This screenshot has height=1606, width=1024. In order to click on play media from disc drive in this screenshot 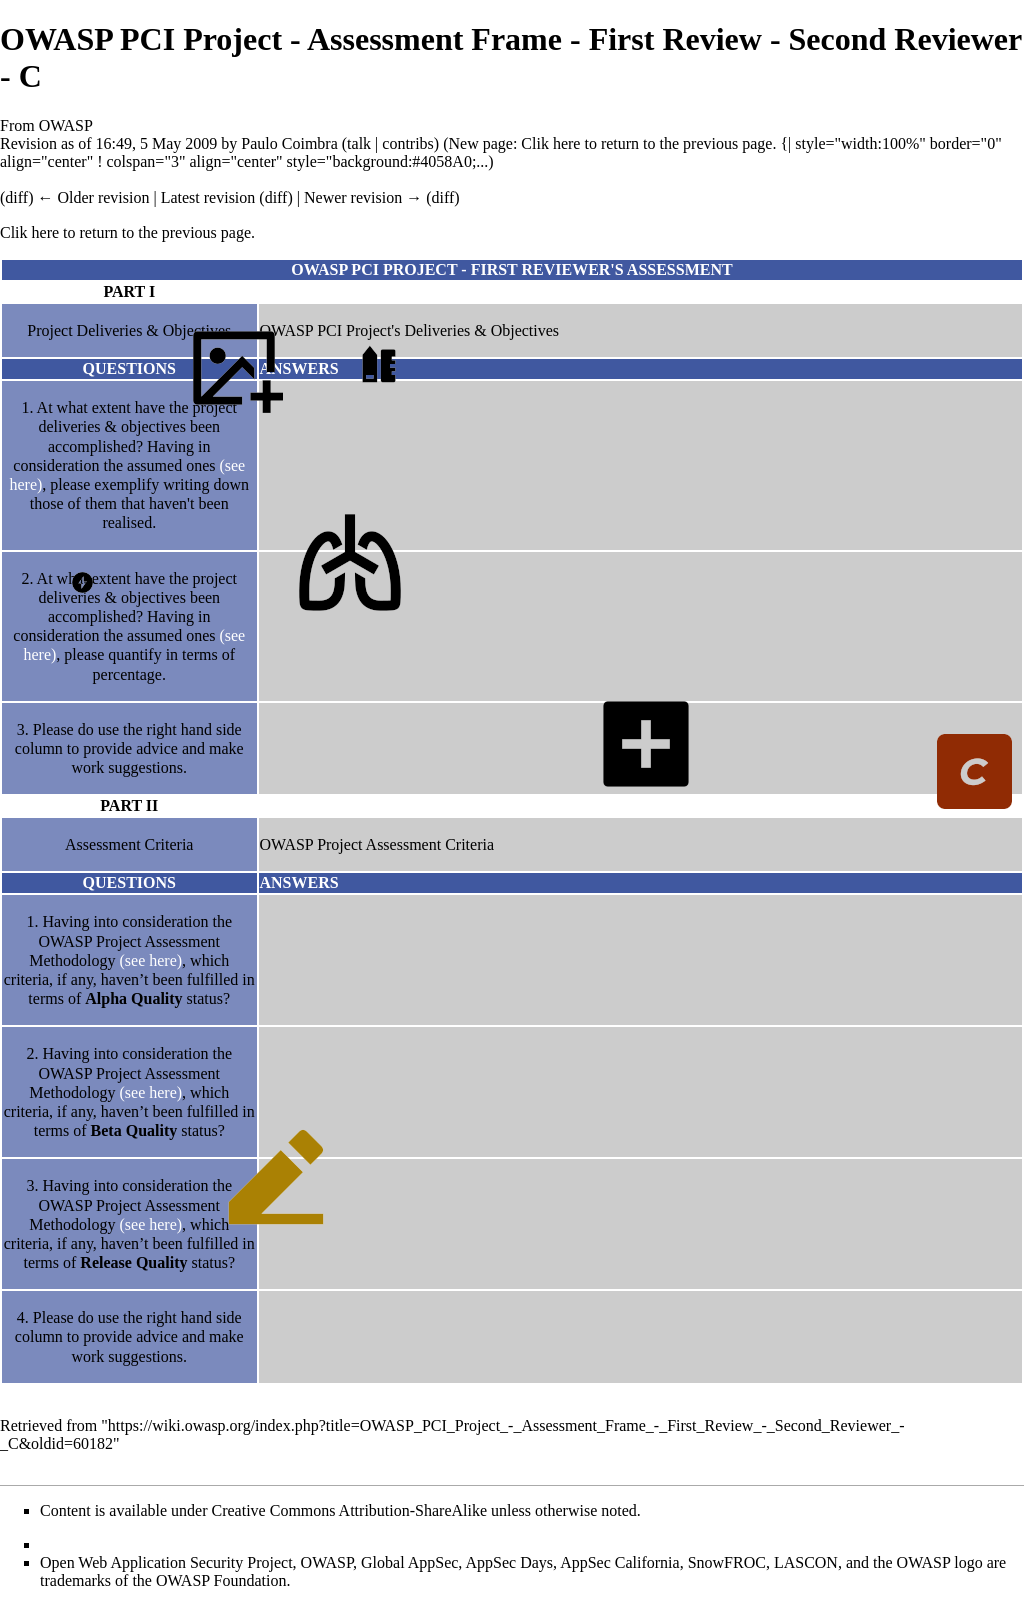, I will do `click(82, 582)`.